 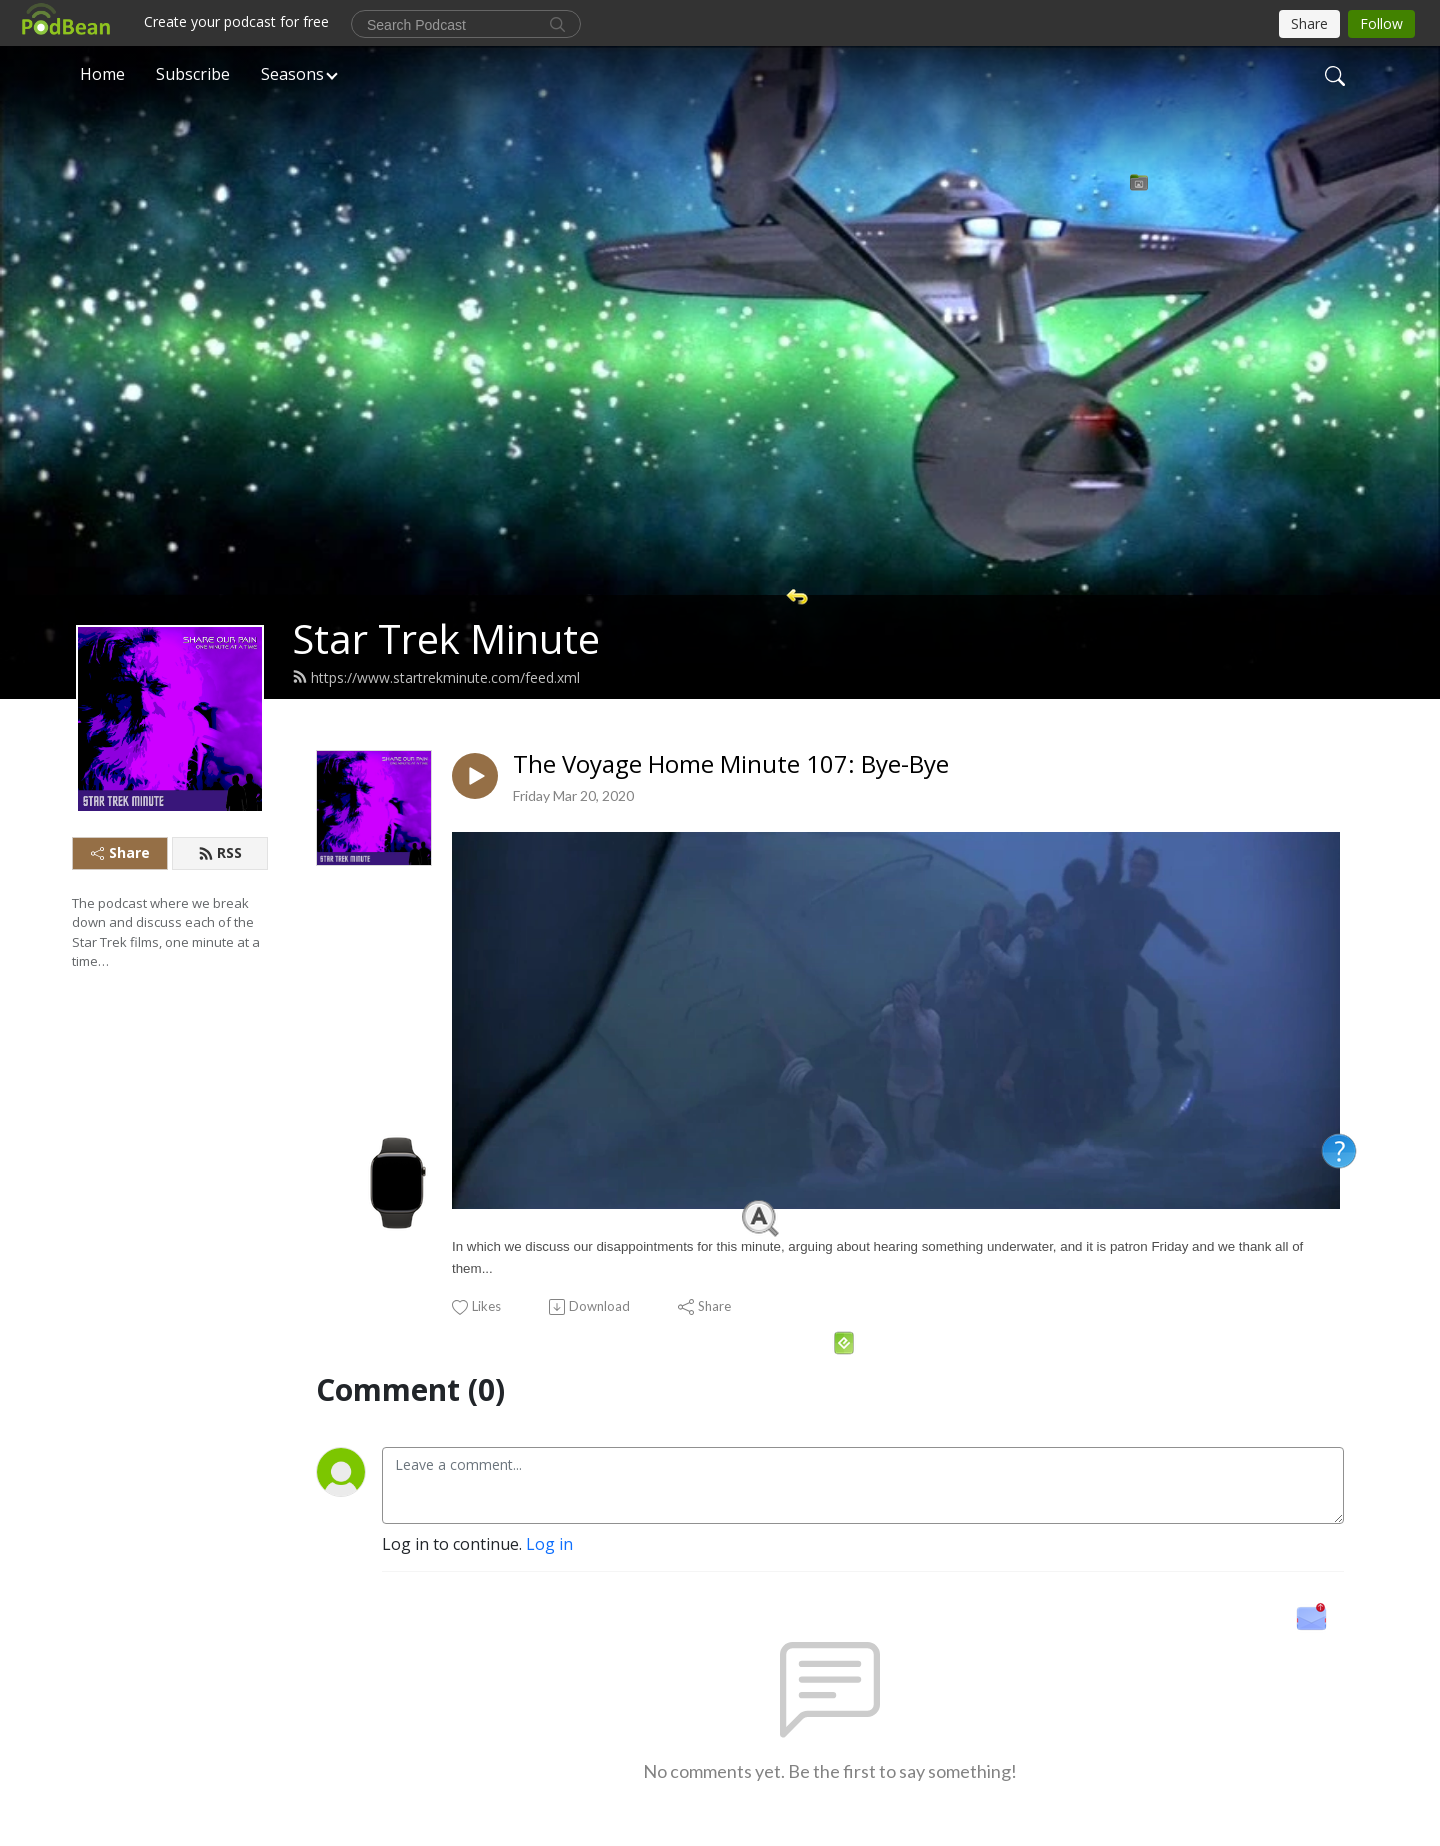 What do you see at coordinates (844, 1343) in the screenshot?
I see `an epub ebook file` at bounding box center [844, 1343].